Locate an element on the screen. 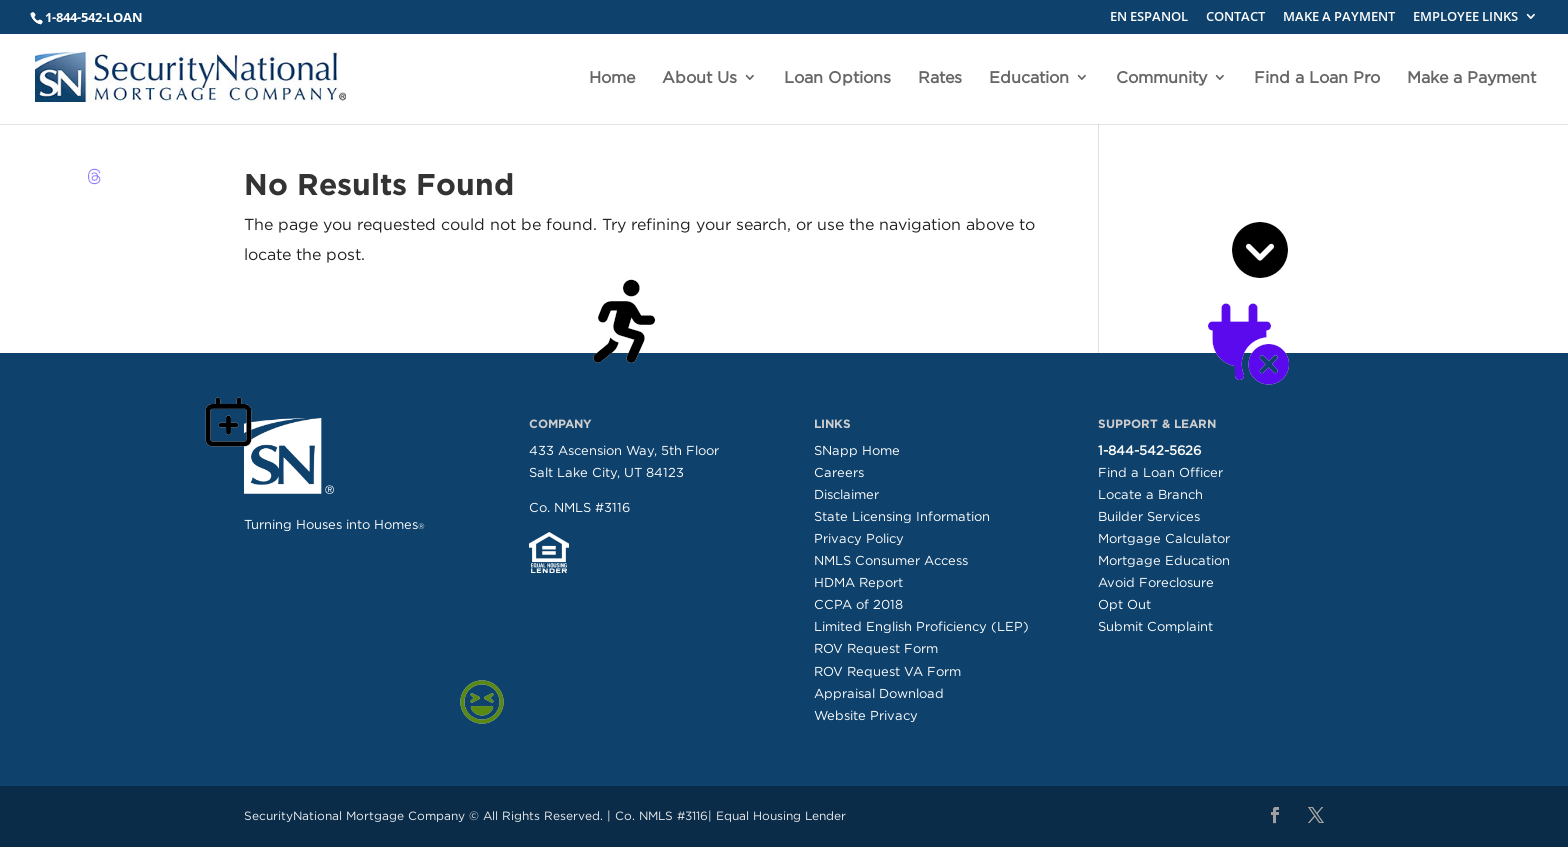 This screenshot has width=1568, height=847. add a new calendar event is located at coordinates (228, 423).